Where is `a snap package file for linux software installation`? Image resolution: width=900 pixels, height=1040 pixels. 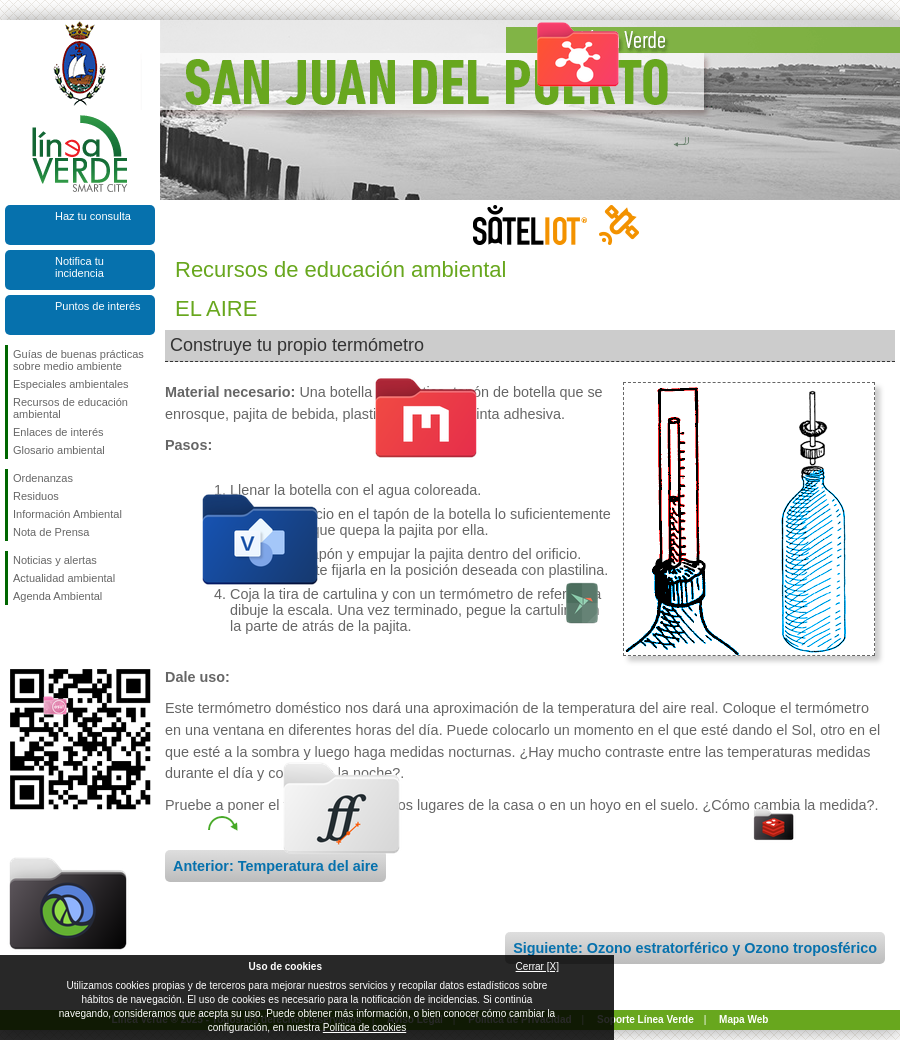
a snap package file for linux software installation is located at coordinates (582, 603).